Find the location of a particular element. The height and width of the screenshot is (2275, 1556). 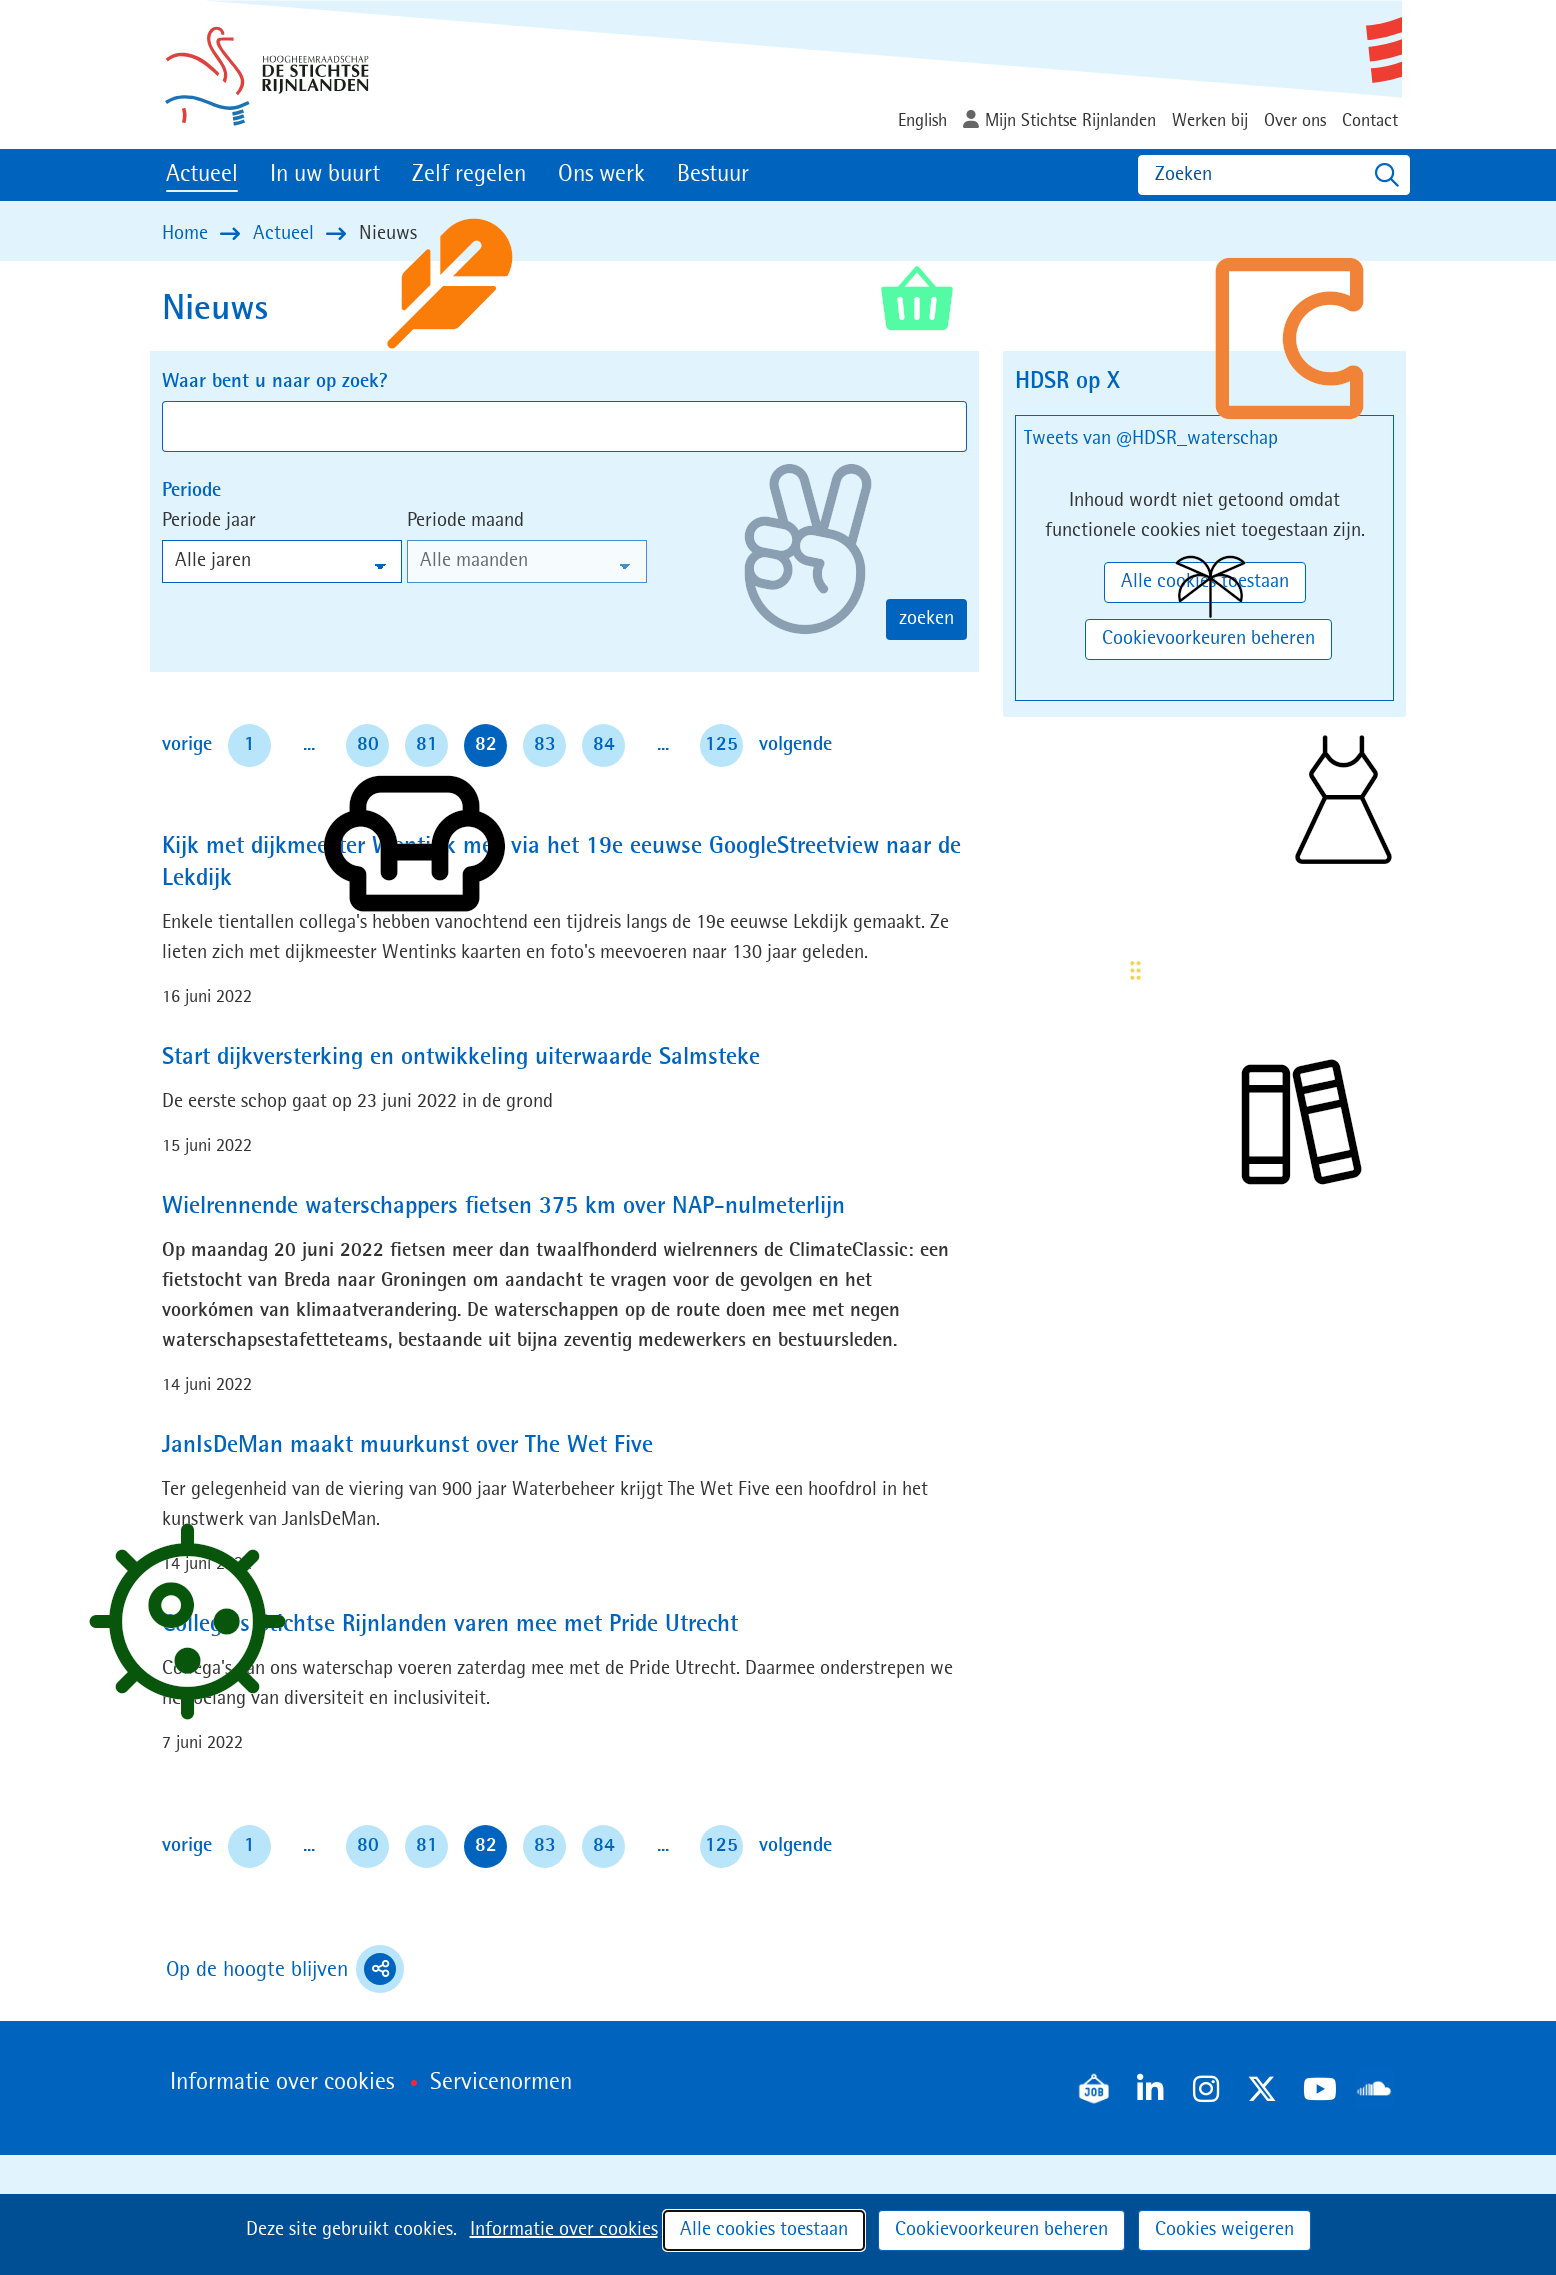

indicates virus or malware detected is located at coordinates (187, 1621).